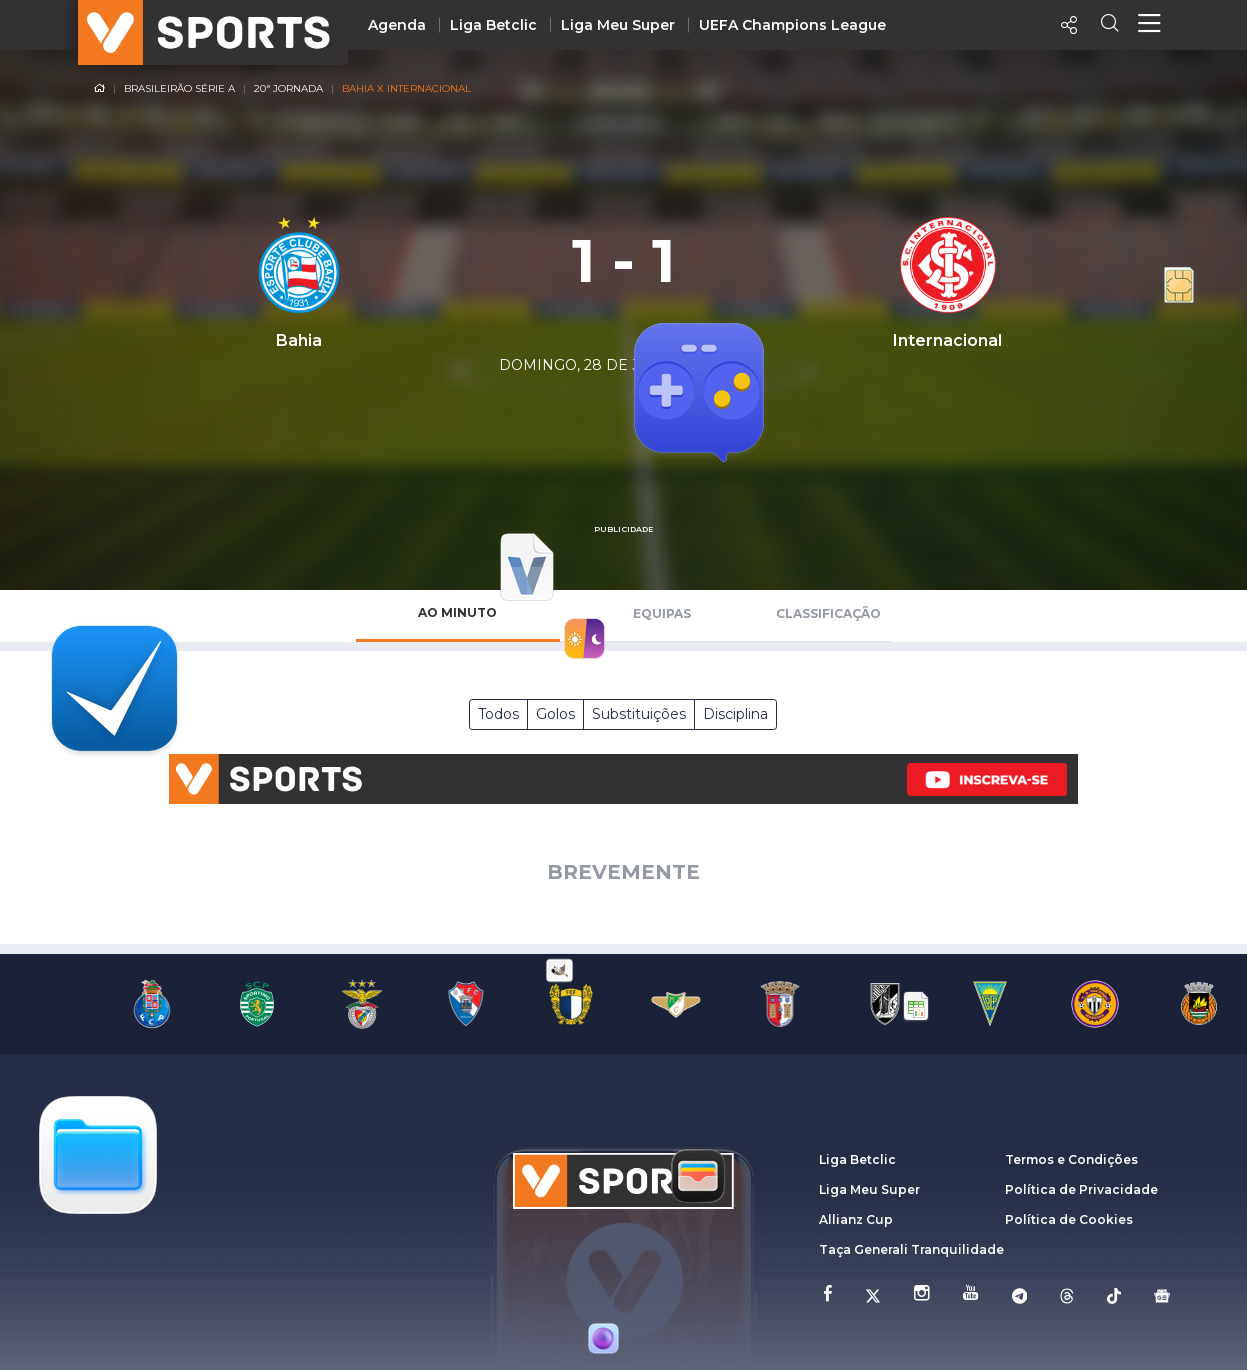 This screenshot has width=1247, height=1370. What do you see at coordinates (584, 638) in the screenshot?
I see `open dynamic wallpaper settings` at bounding box center [584, 638].